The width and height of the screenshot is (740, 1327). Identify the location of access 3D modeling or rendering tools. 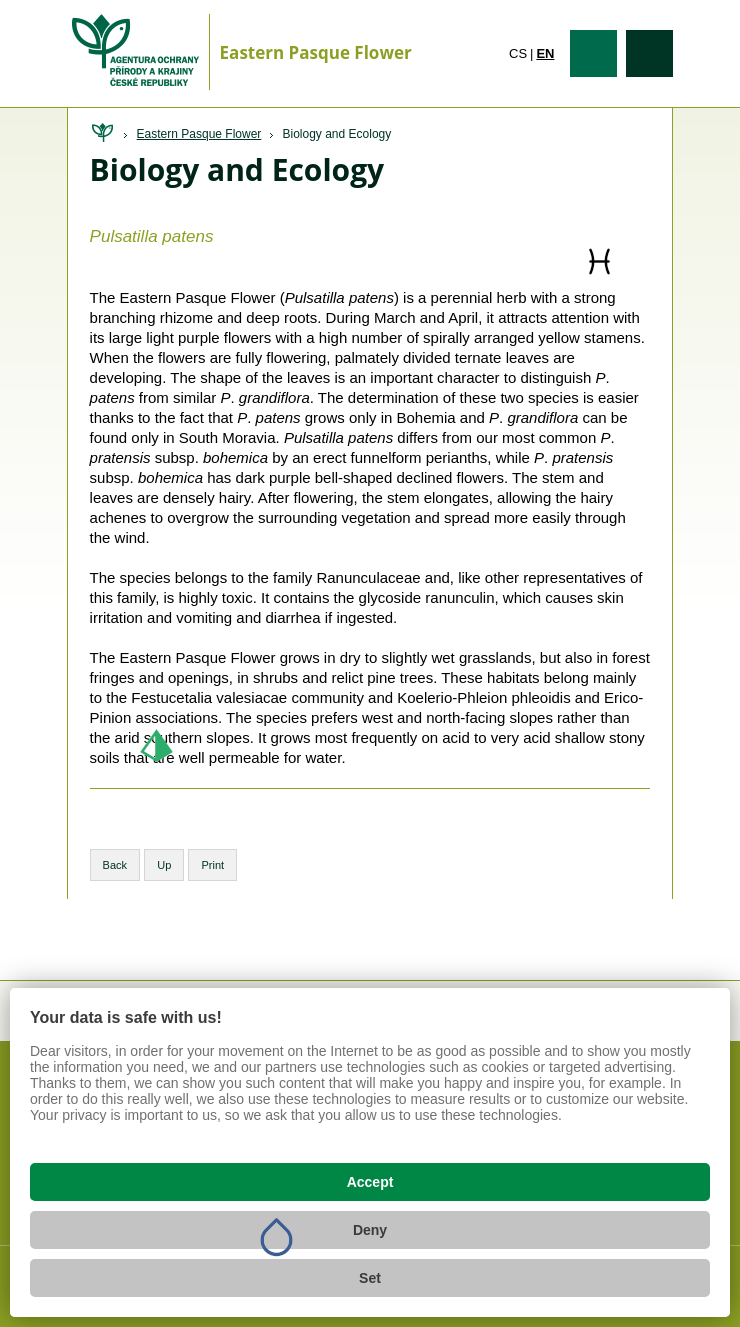
(156, 745).